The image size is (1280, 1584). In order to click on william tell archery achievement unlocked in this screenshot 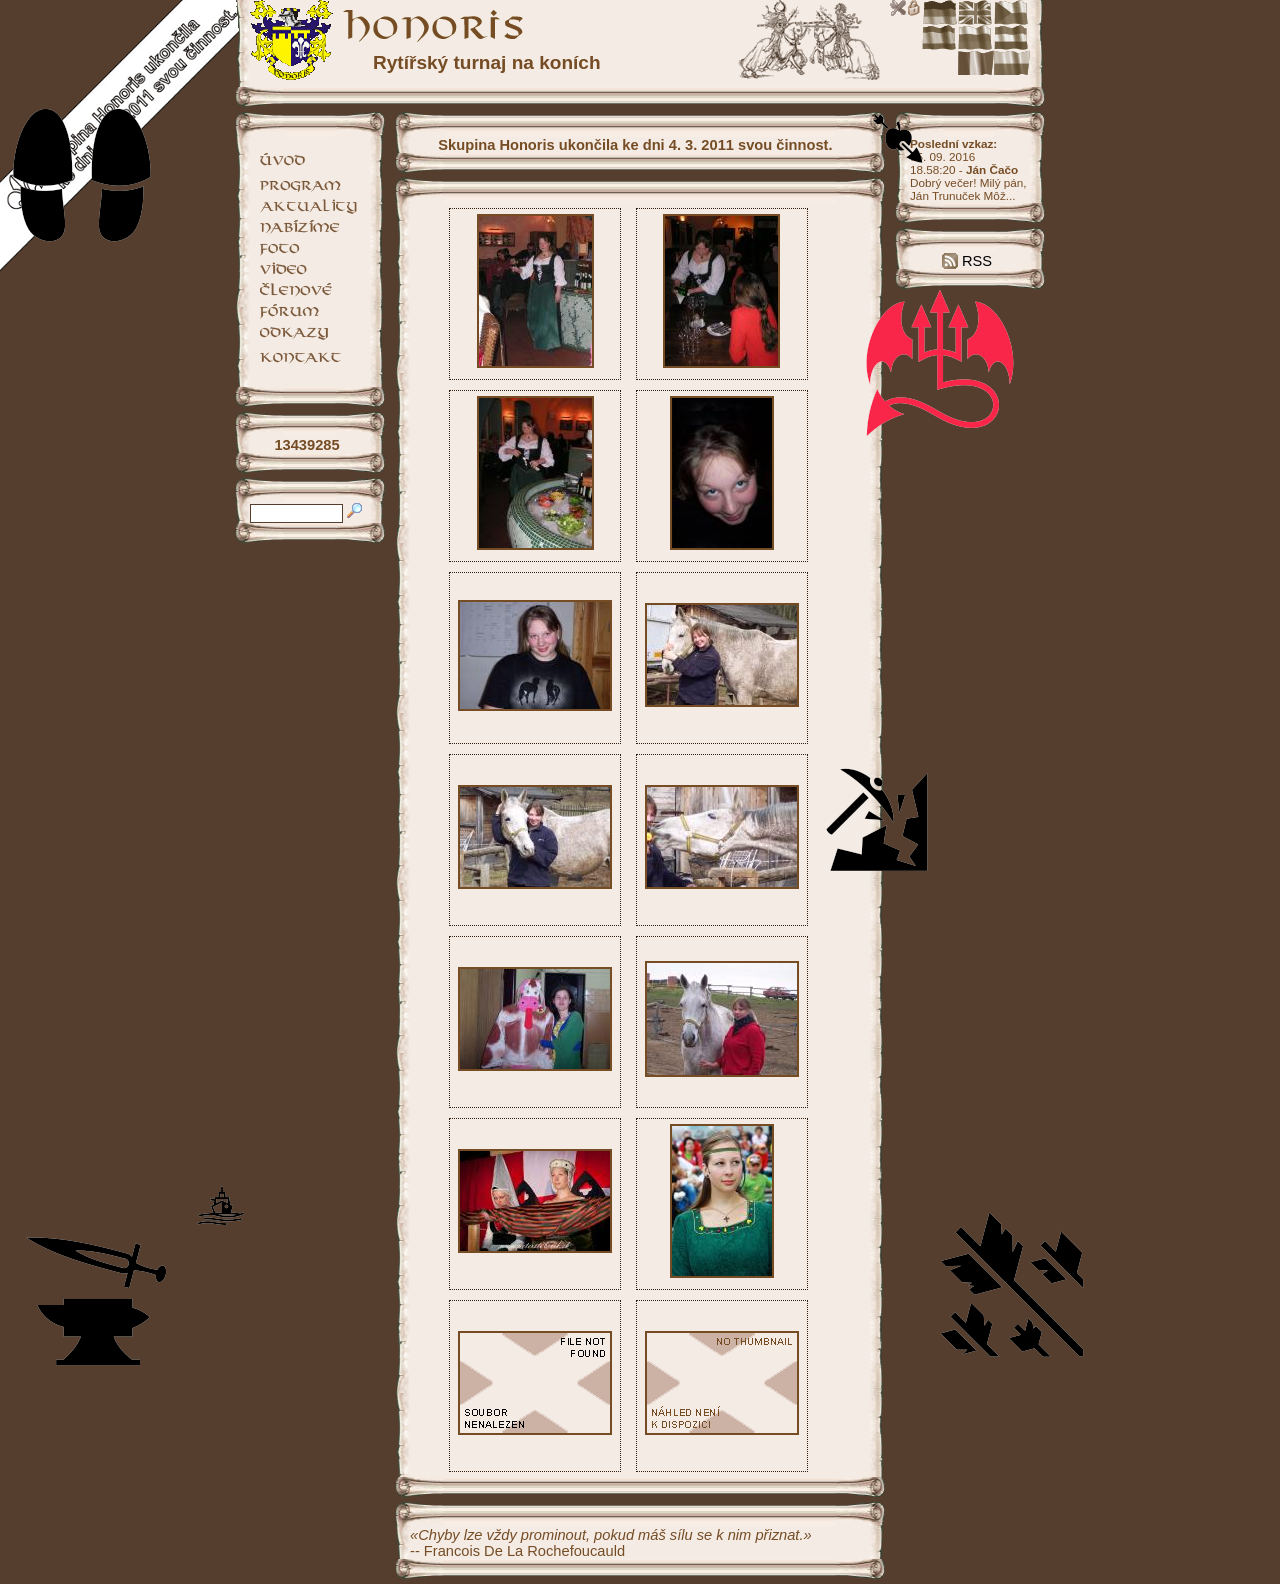, I will do `click(897, 138)`.